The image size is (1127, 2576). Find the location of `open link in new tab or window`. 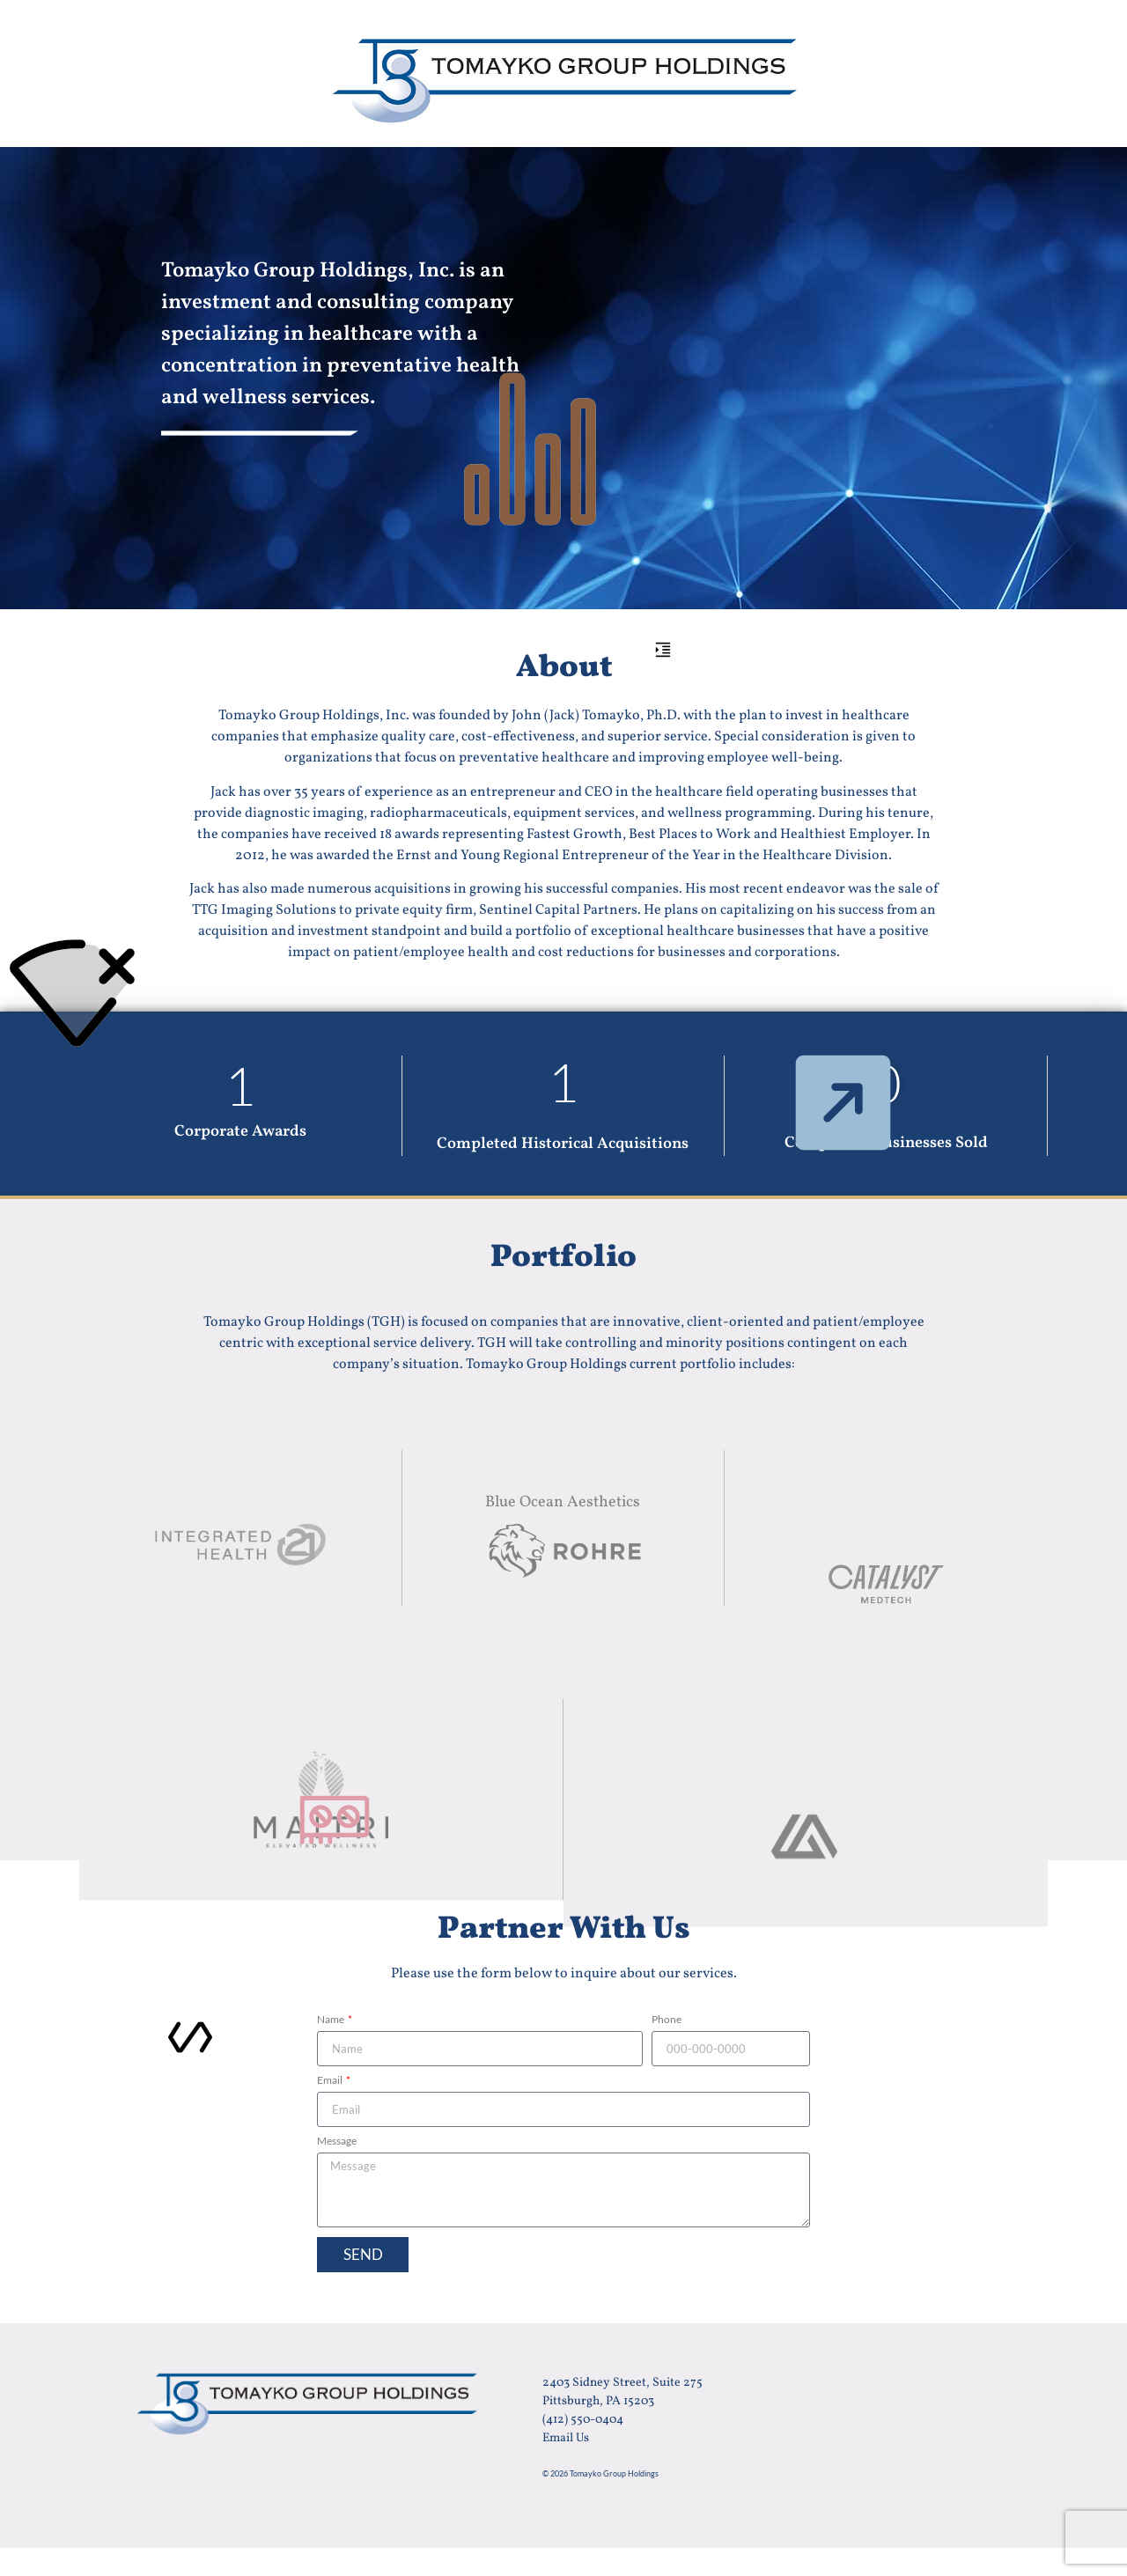

open link in new tab or window is located at coordinates (843, 1102).